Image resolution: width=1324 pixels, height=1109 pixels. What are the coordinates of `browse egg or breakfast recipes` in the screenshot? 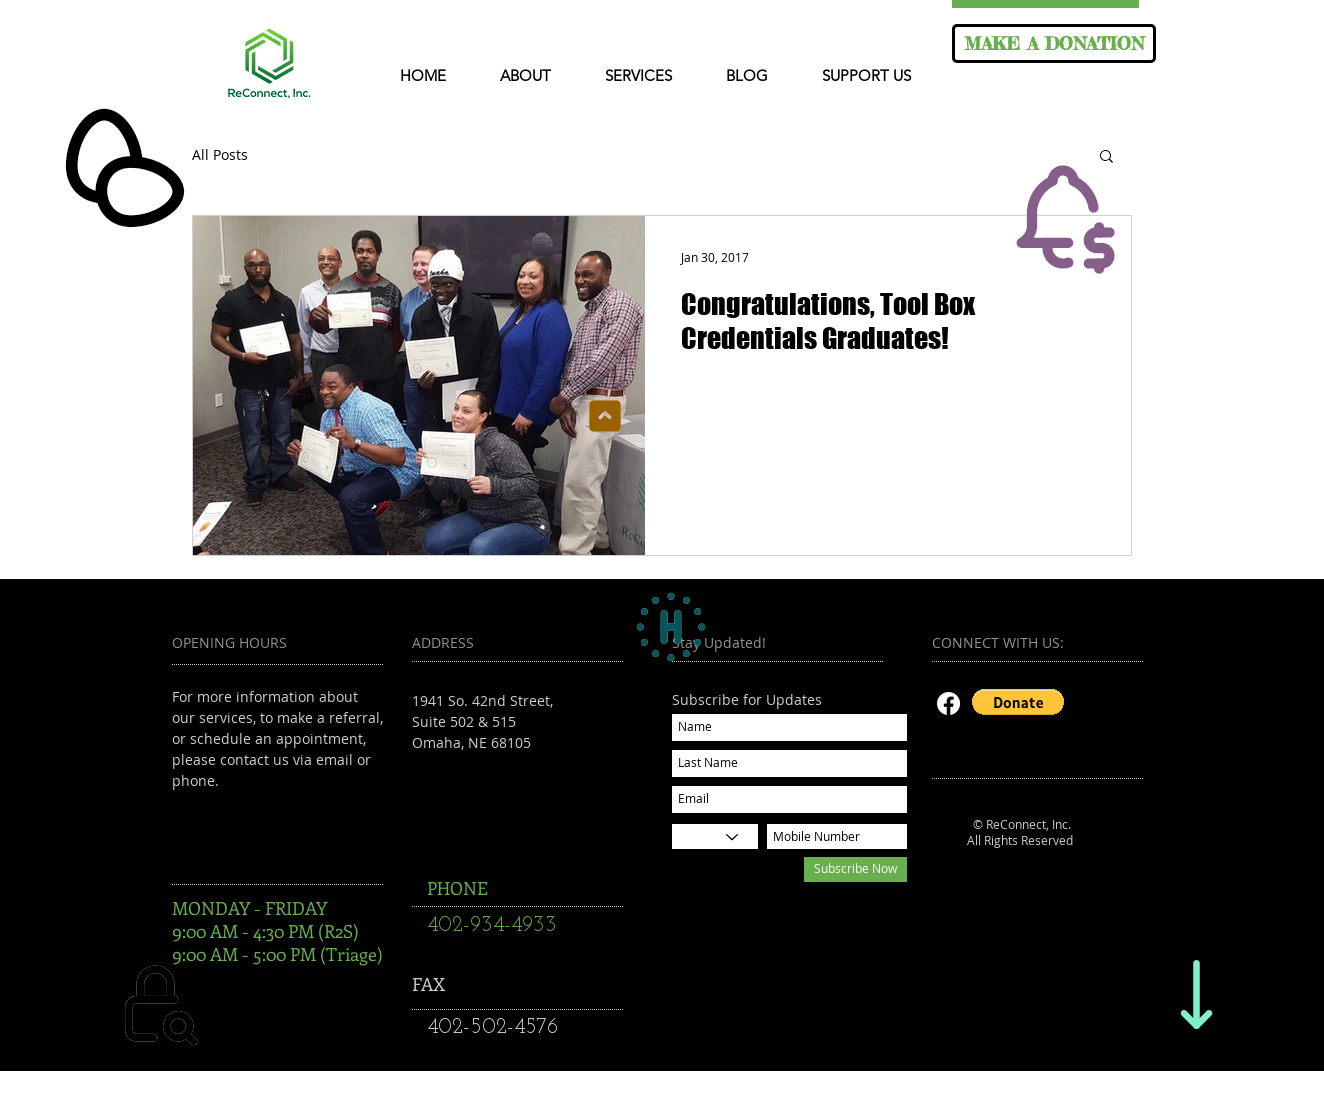 It's located at (125, 162).